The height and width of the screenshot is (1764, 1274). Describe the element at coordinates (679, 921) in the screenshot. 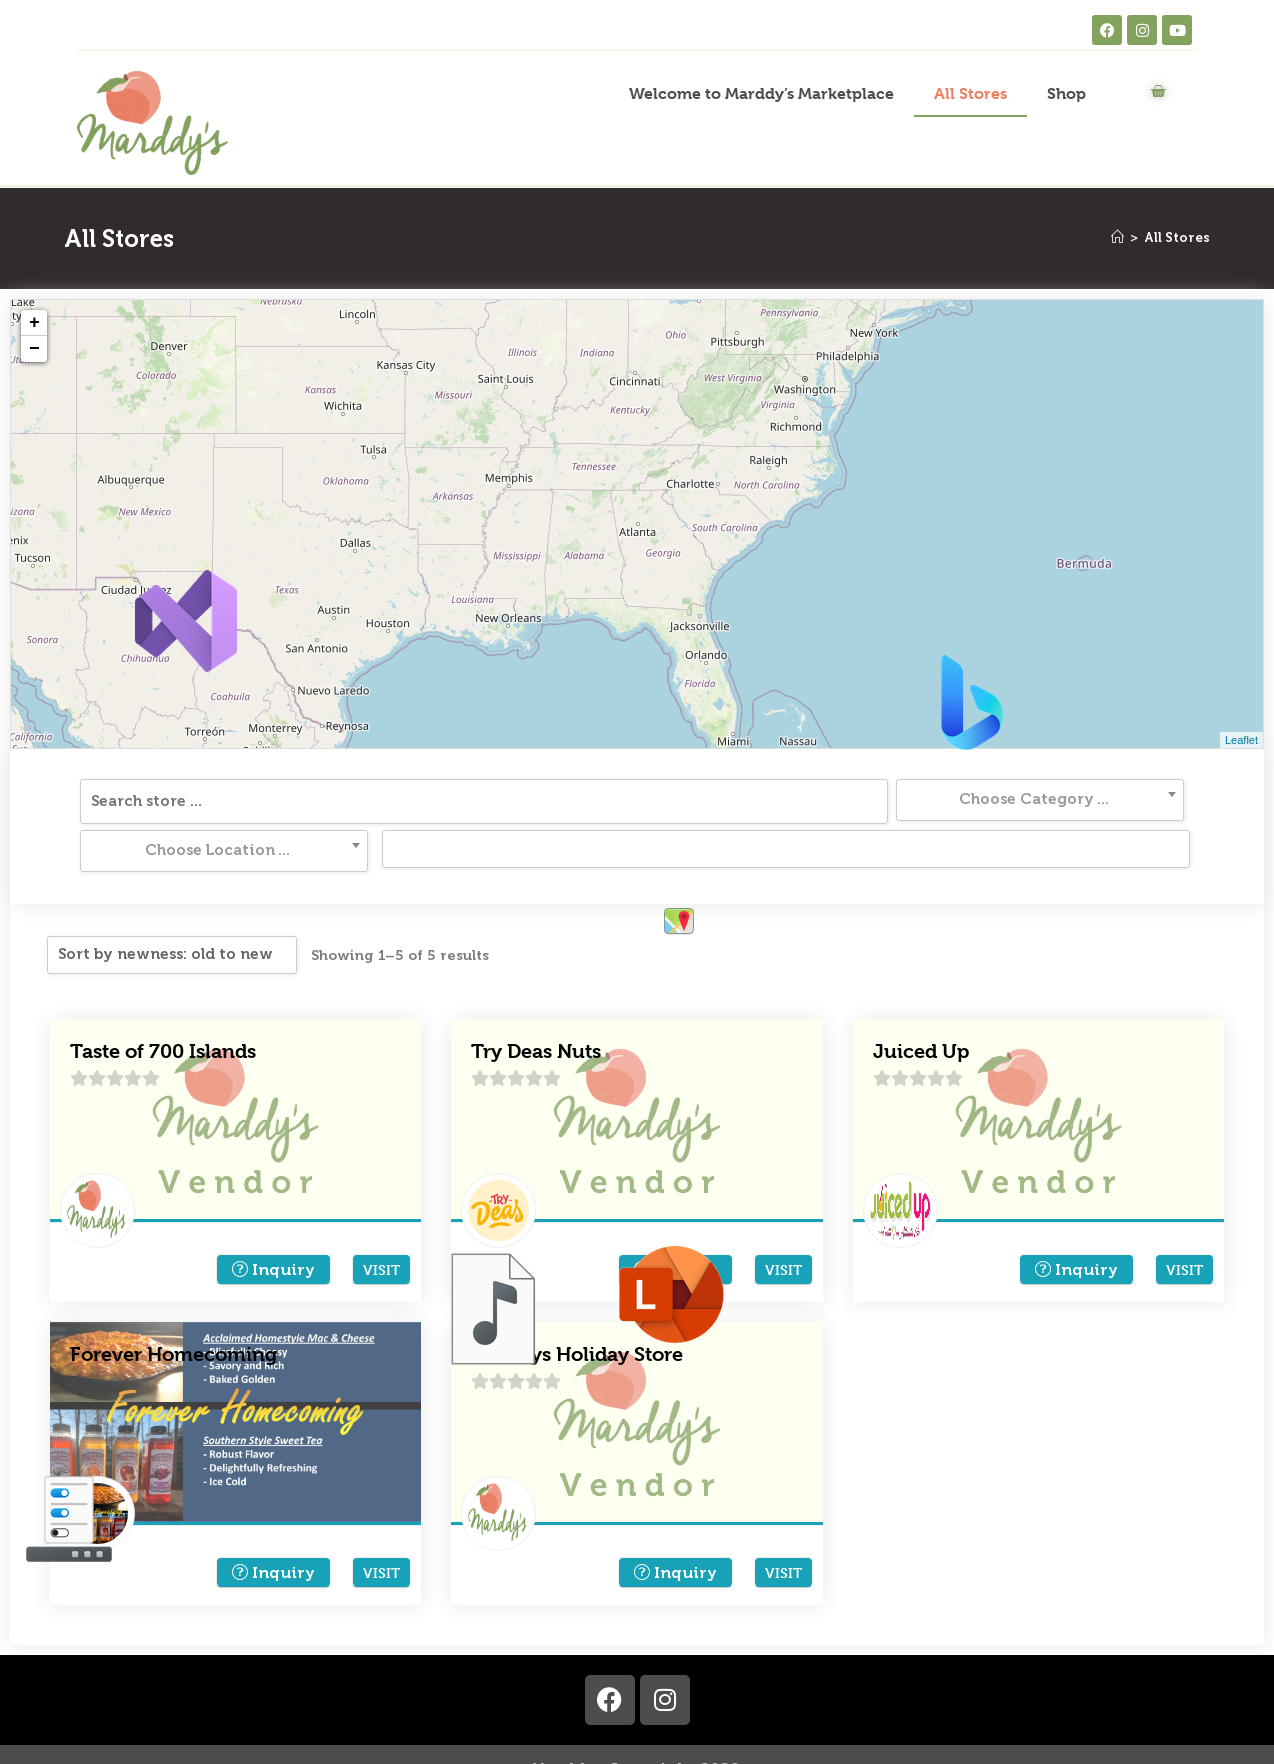

I see `open the maps application` at that location.